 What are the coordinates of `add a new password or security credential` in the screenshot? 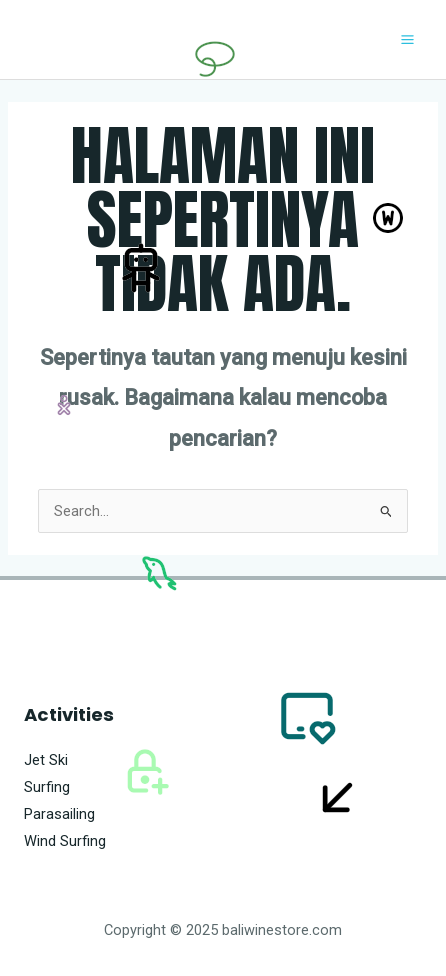 It's located at (145, 771).